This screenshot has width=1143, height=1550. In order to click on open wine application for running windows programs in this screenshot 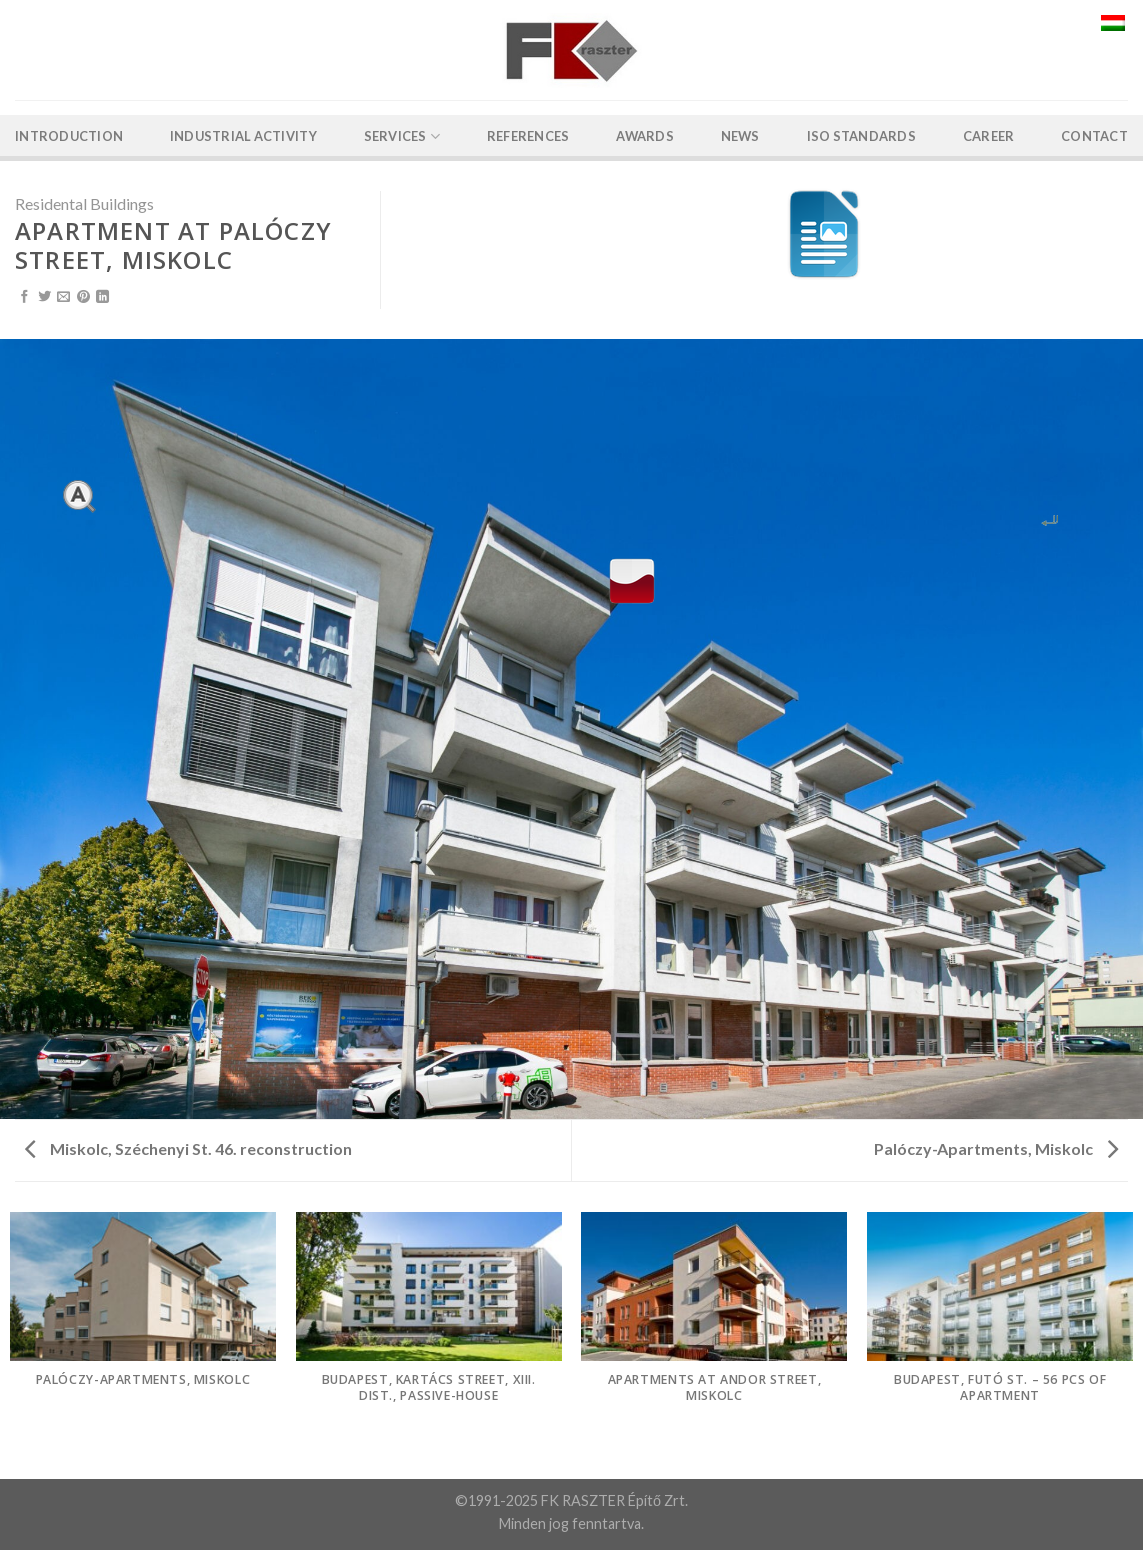, I will do `click(632, 581)`.